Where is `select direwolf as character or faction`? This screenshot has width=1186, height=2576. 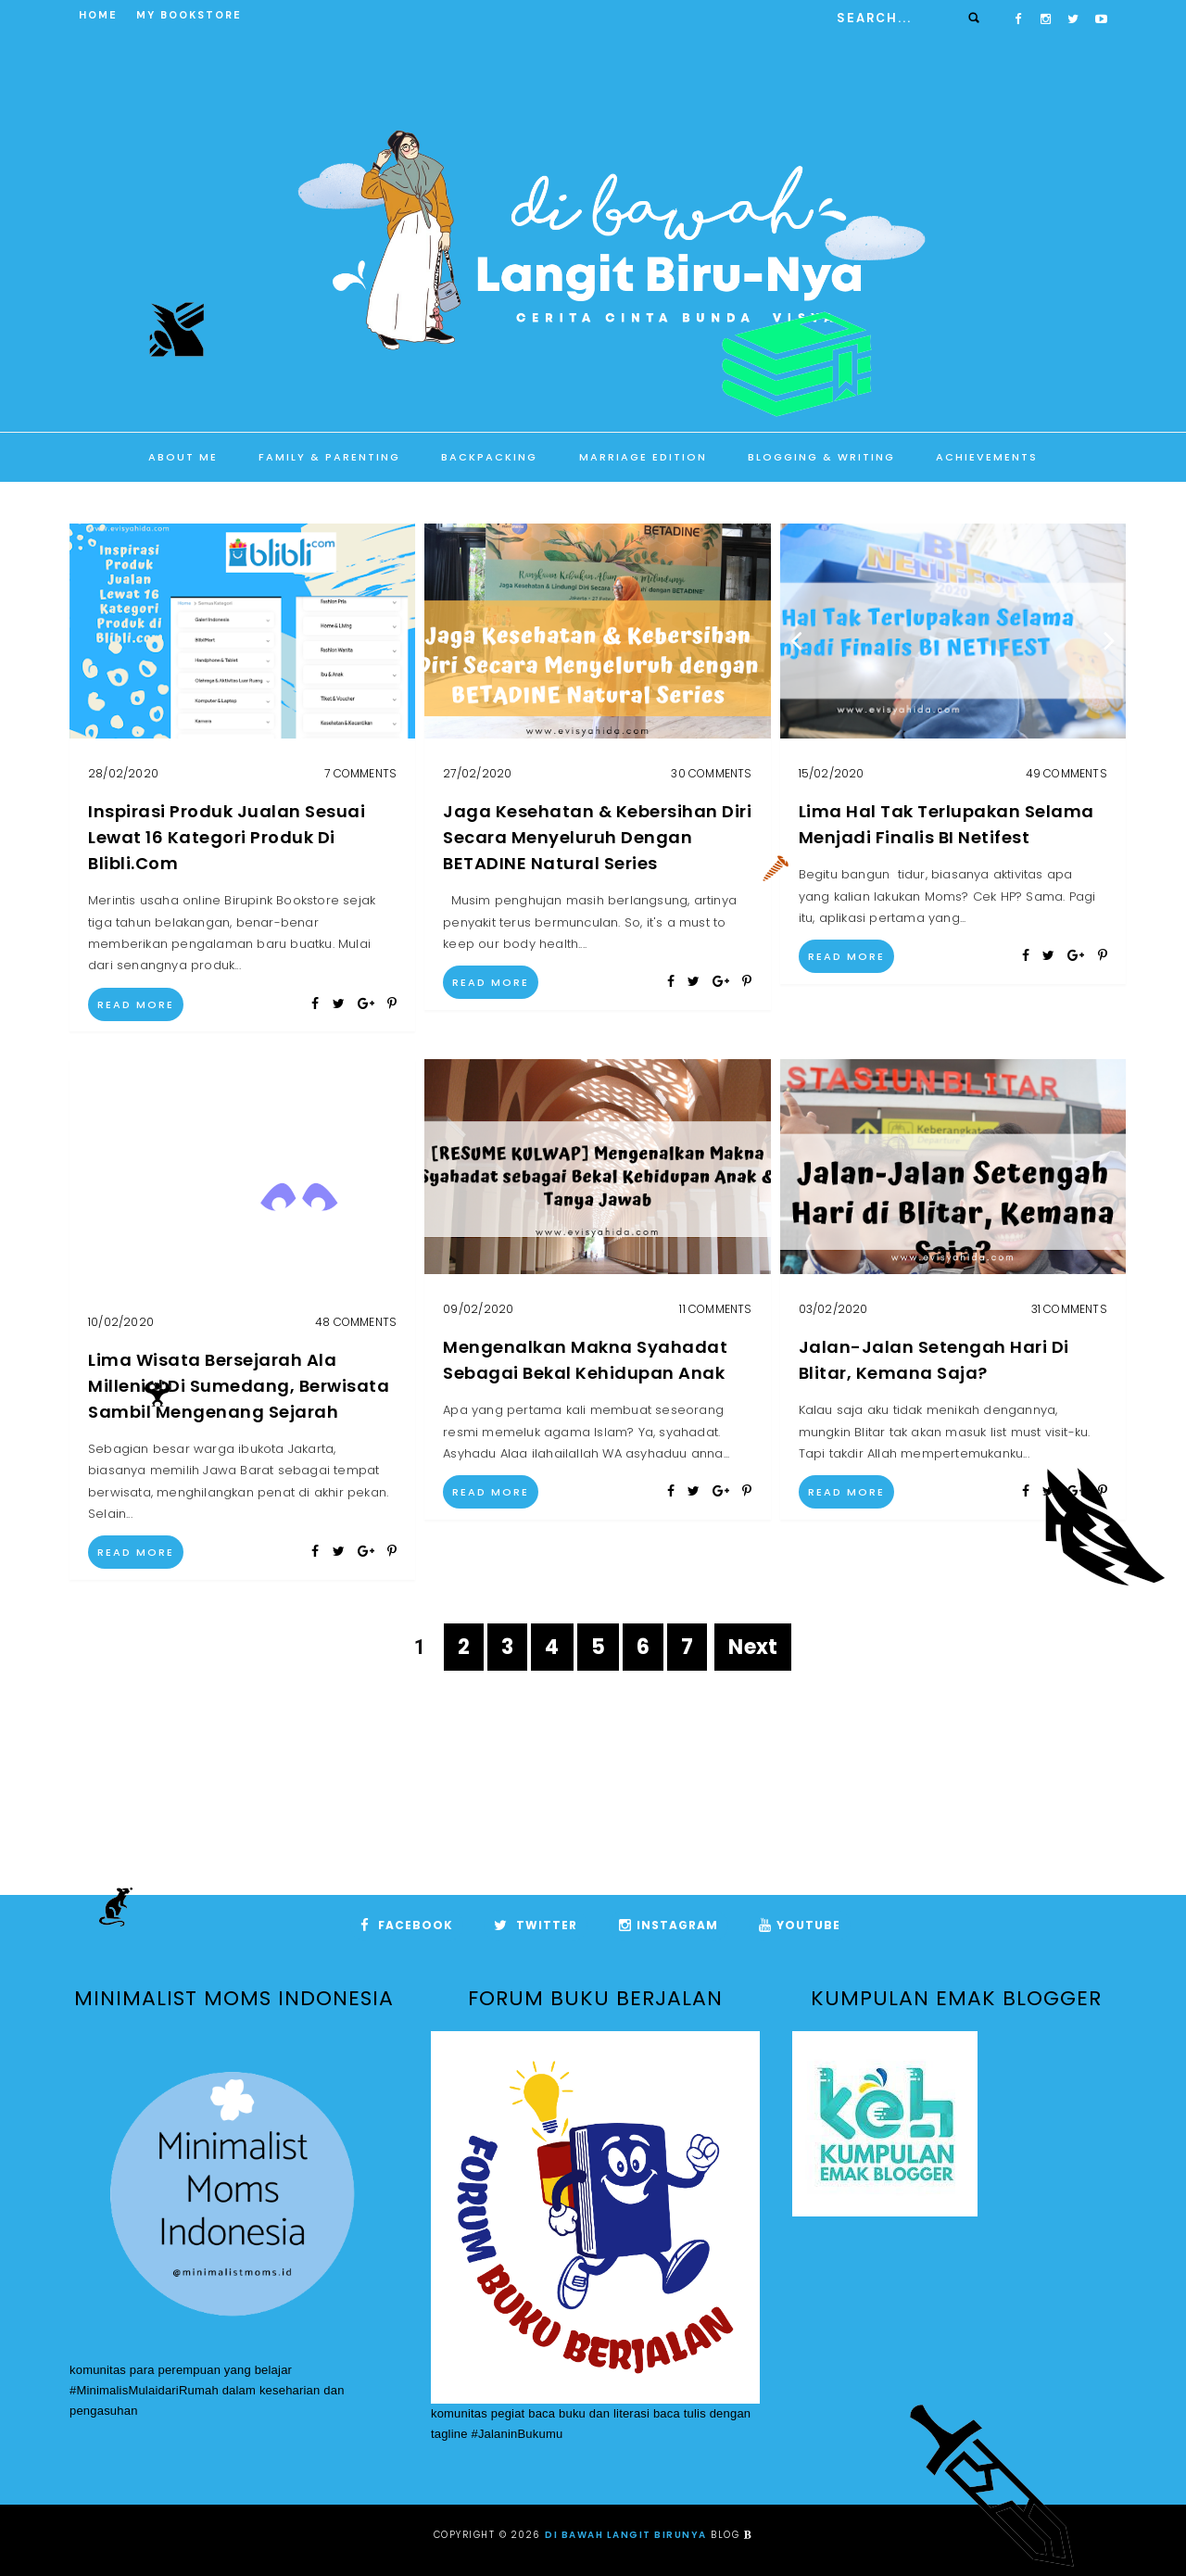
select direwolf as character or faction is located at coordinates (1105, 1527).